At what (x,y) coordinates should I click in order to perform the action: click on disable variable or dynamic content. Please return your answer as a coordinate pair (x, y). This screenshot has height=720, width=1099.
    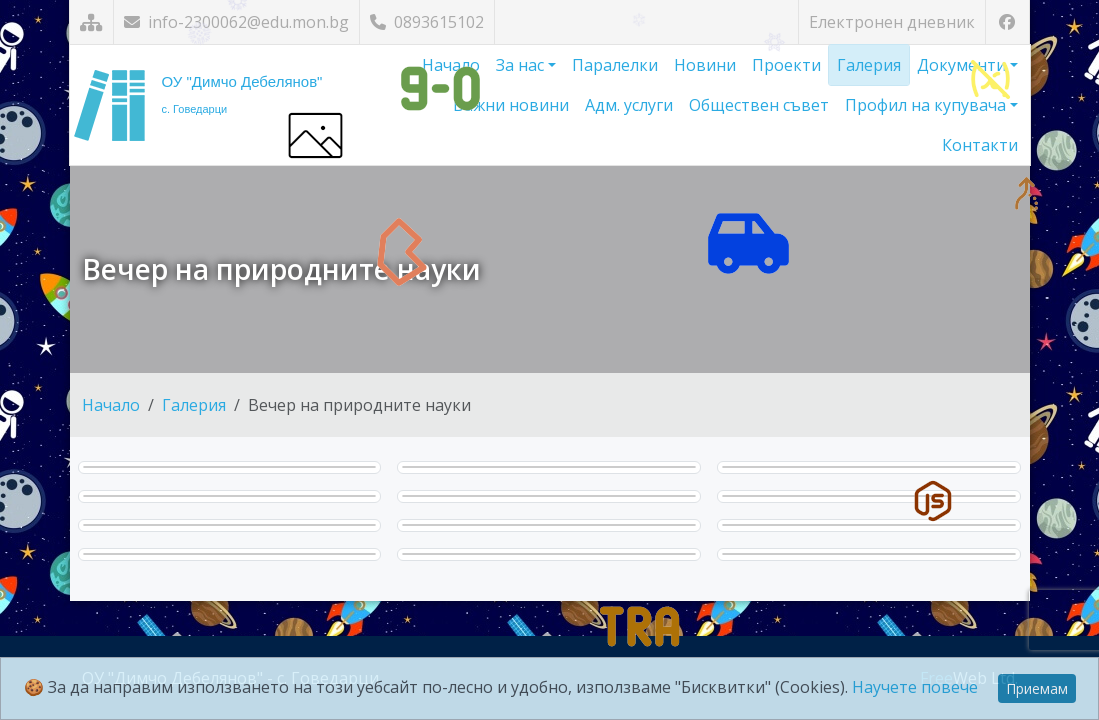
    Looking at the image, I should click on (990, 79).